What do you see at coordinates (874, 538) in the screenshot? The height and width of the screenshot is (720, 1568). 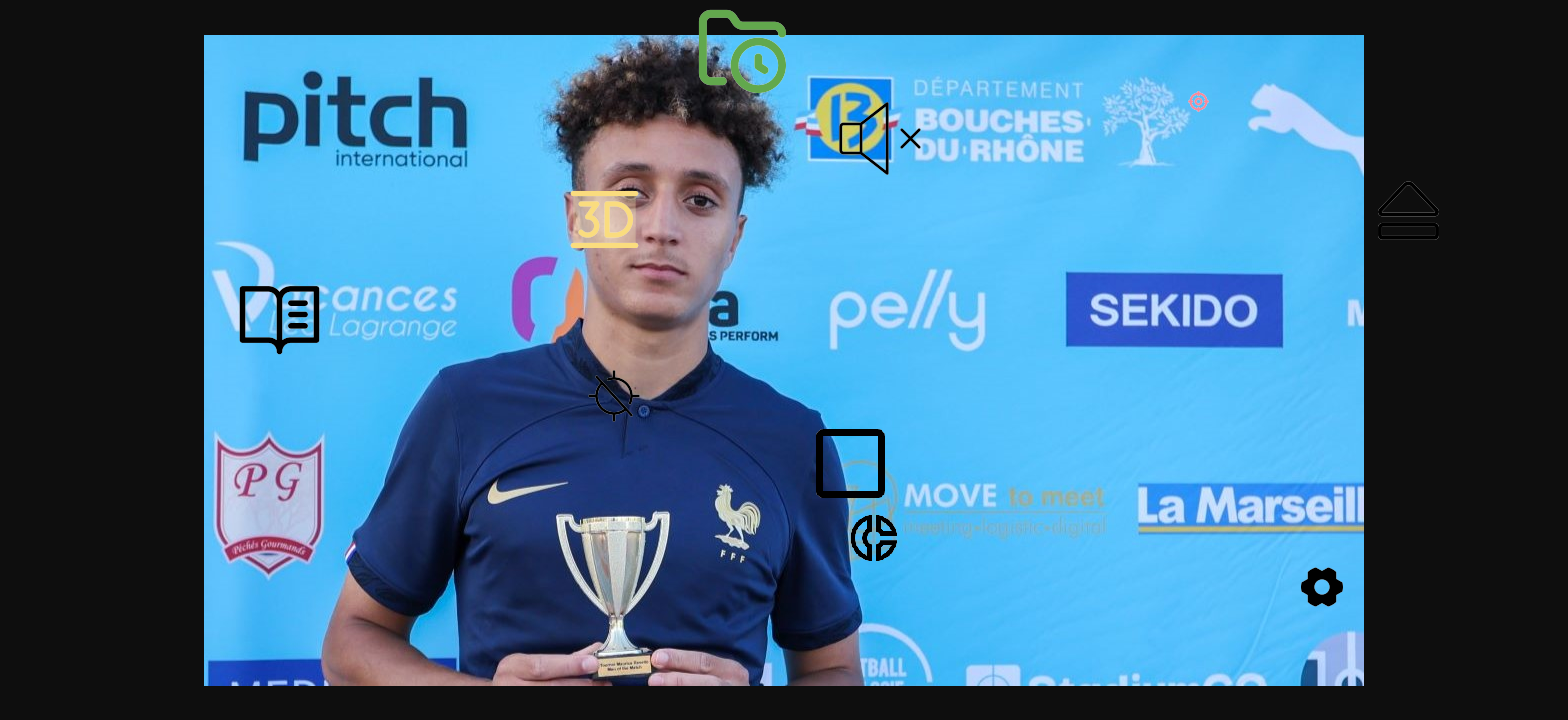 I see `view analytics or statistics breakdown` at bounding box center [874, 538].